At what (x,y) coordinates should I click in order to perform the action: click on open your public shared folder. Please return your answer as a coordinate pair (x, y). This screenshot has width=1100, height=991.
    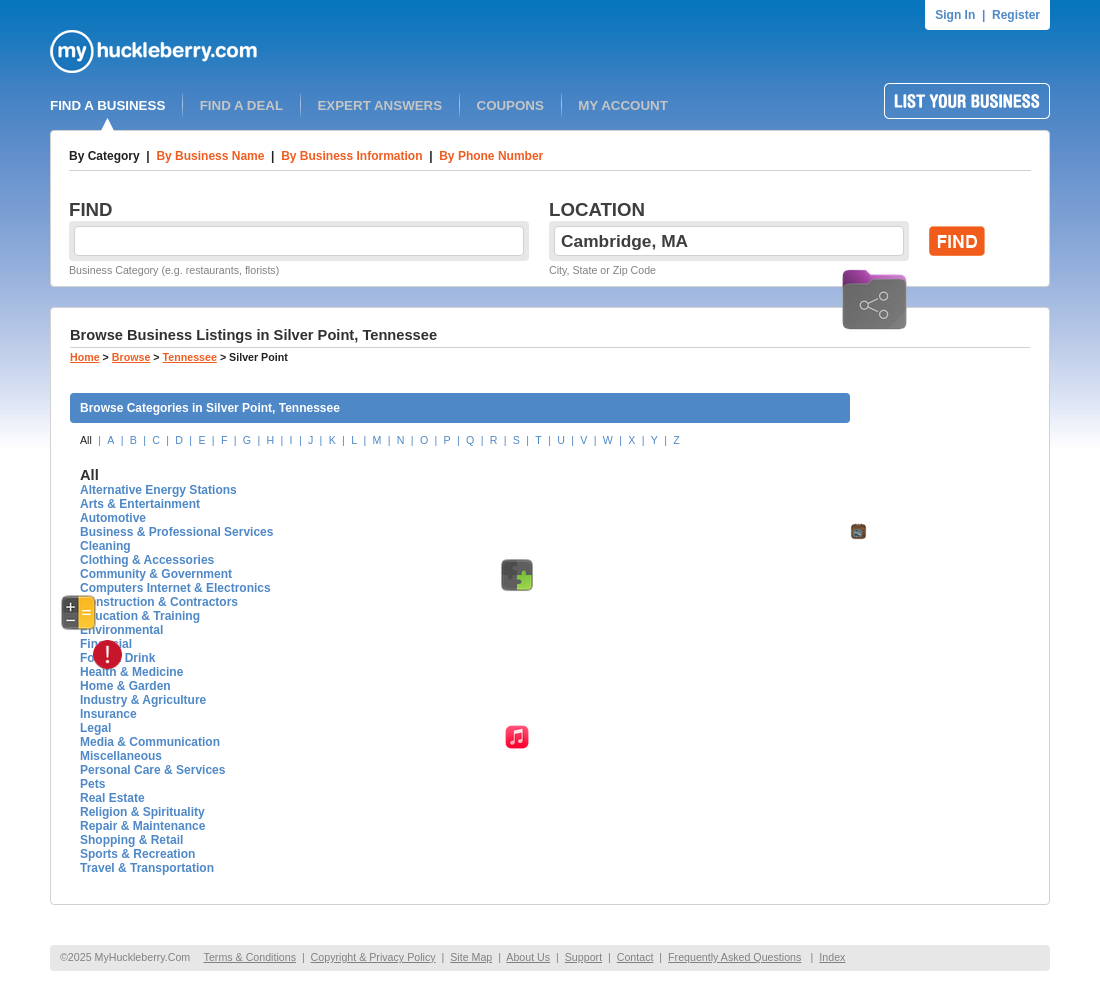
    Looking at the image, I should click on (874, 299).